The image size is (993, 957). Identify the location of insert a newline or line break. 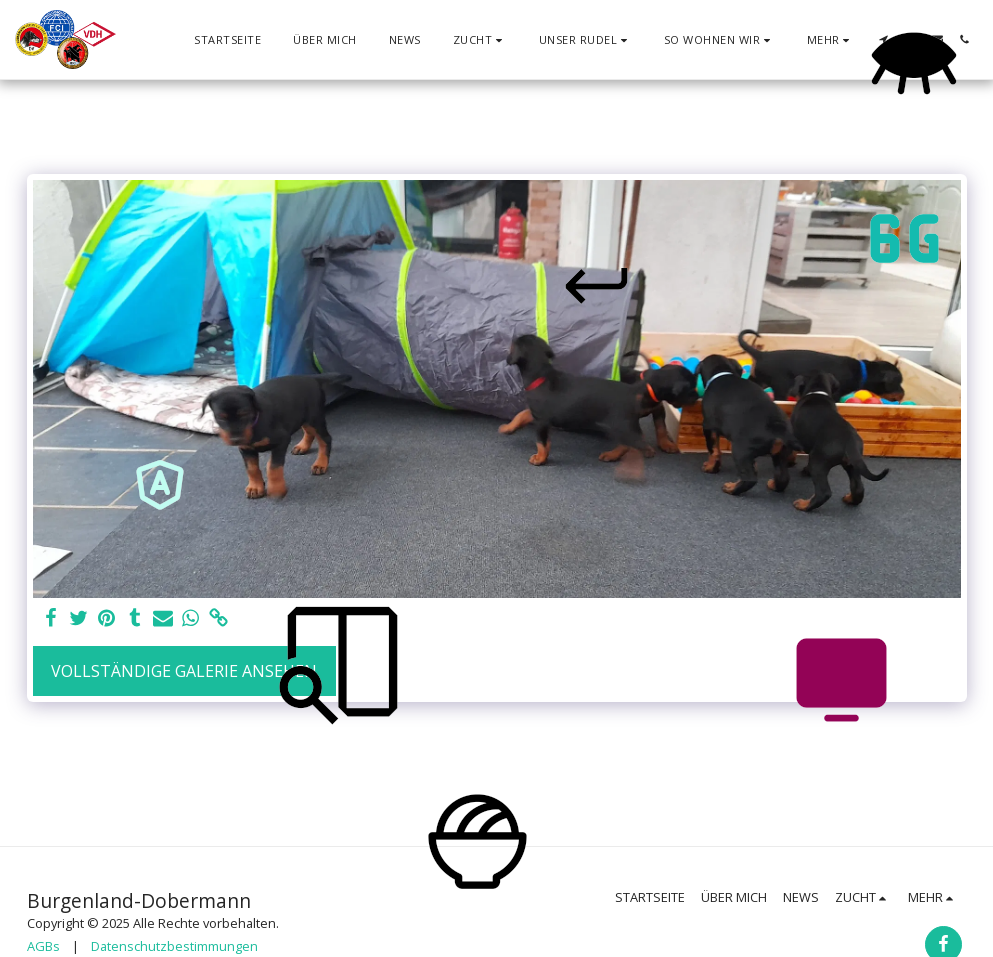
(596, 283).